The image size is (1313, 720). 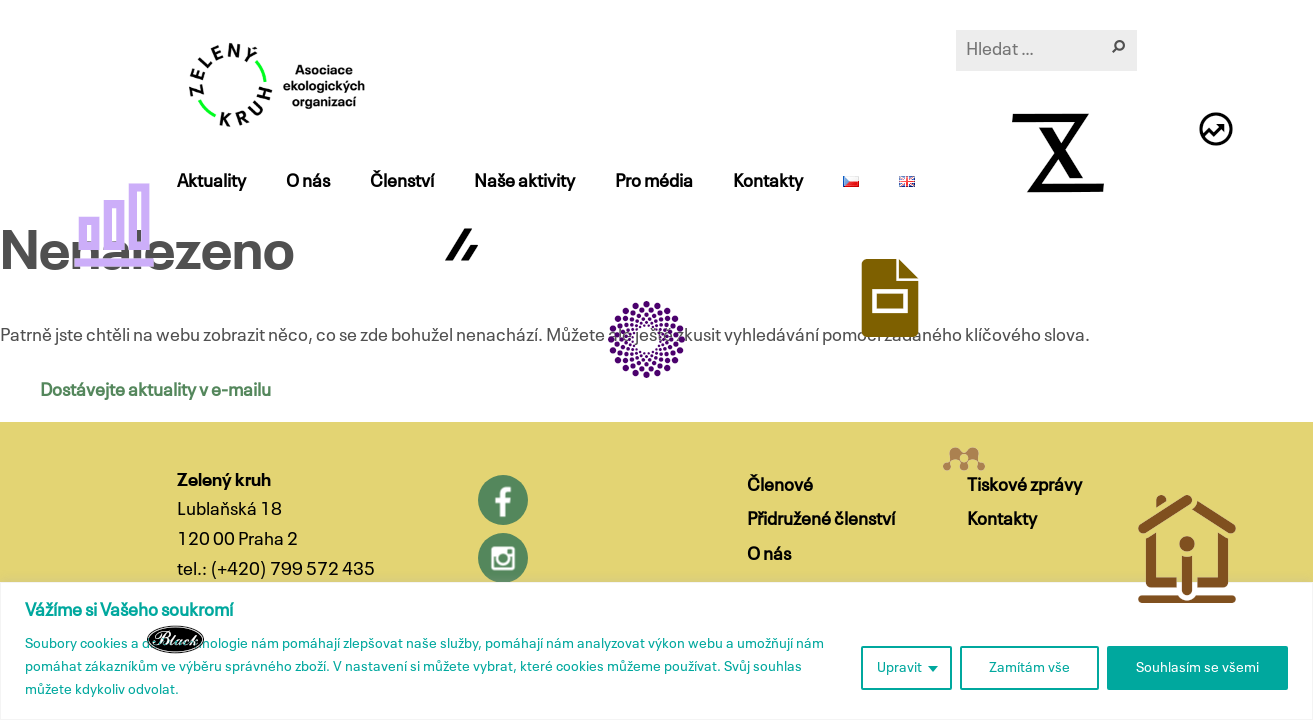 What do you see at coordinates (646, 339) in the screenshot?
I see `link to figshare research repository` at bounding box center [646, 339].